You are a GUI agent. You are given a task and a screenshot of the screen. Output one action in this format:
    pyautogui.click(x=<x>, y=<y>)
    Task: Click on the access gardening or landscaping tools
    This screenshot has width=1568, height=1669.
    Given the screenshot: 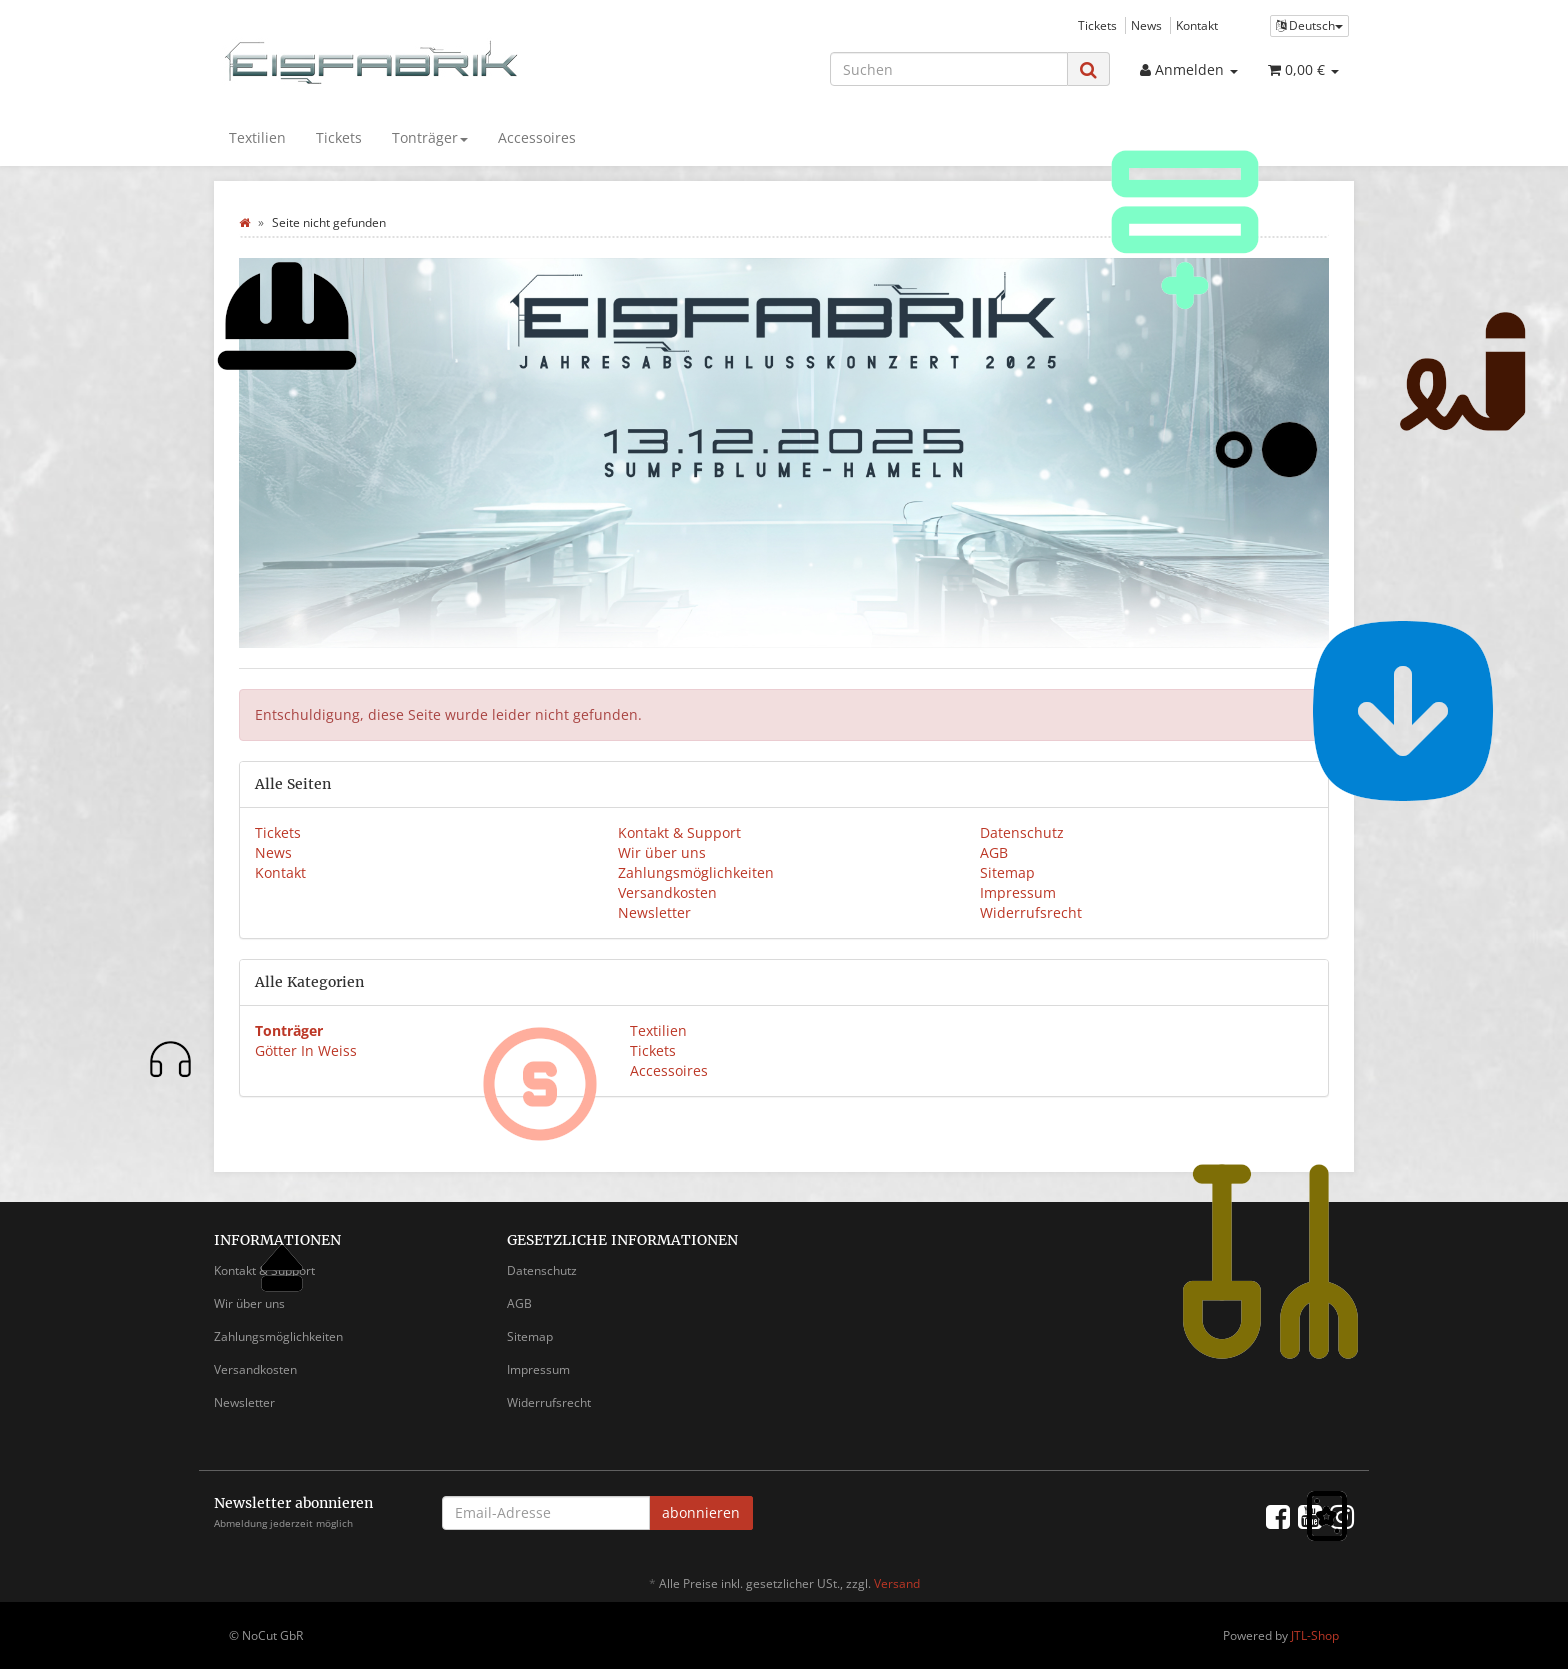 What is the action you would take?
    pyautogui.click(x=1270, y=1261)
    